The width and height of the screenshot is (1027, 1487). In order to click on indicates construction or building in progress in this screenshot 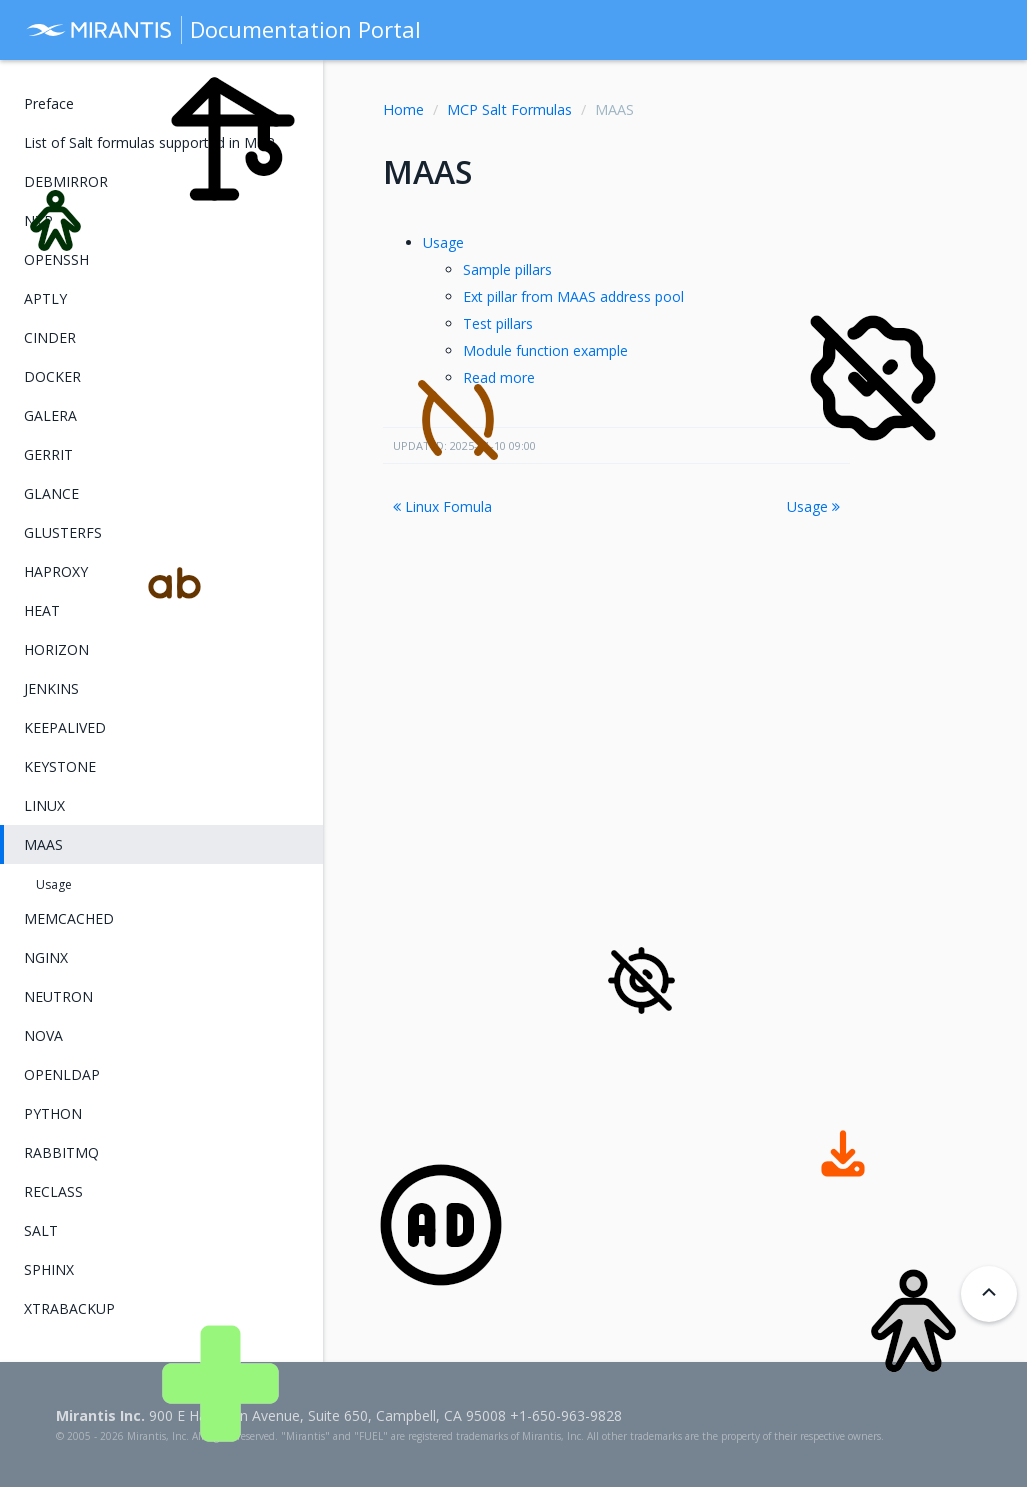, I will do `click(233, 139)`.